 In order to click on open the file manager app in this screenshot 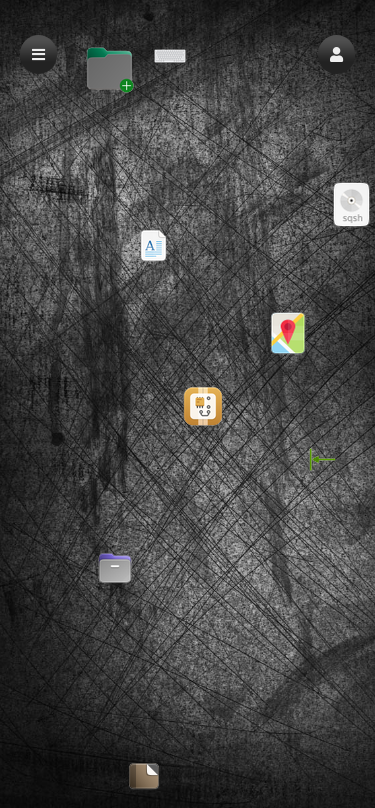, I will do `click(115, 568)`.